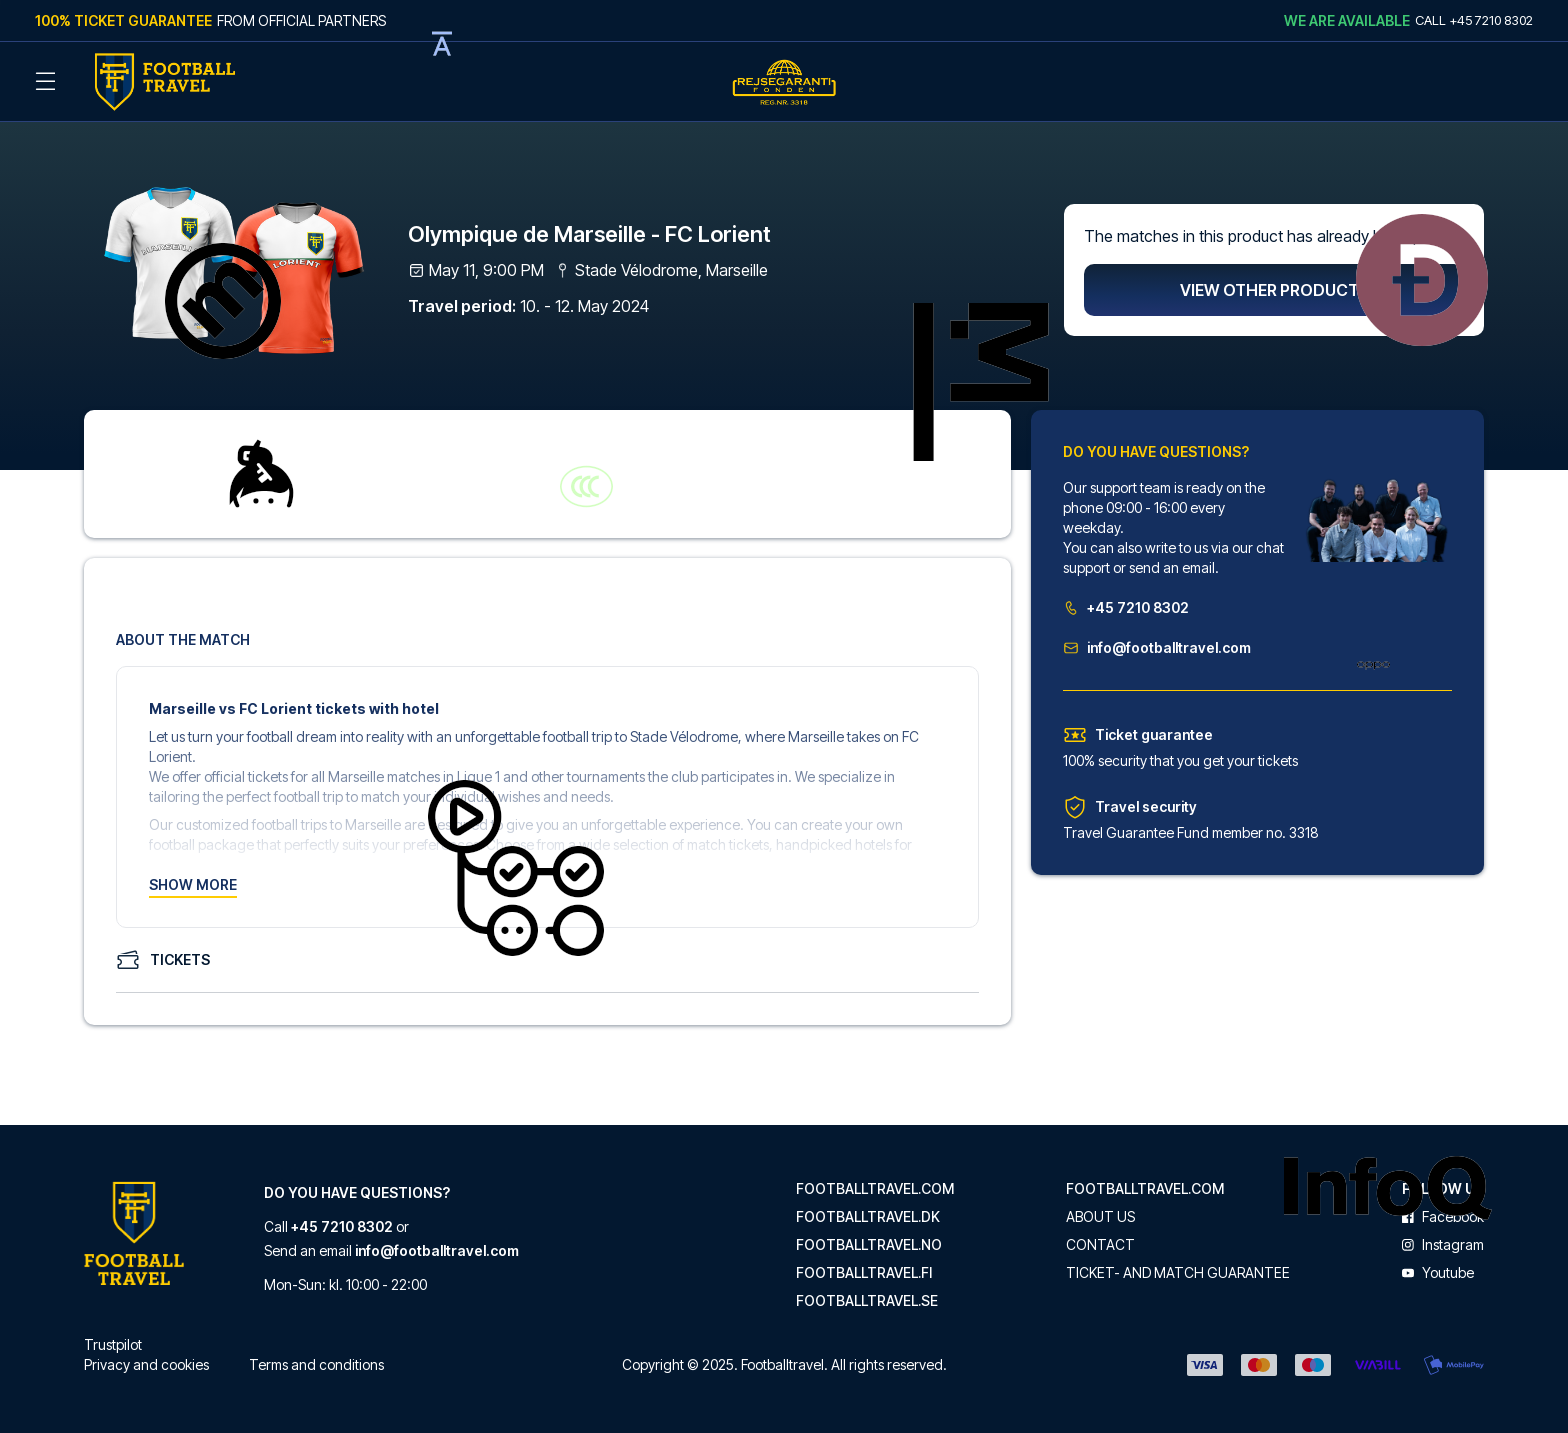  Describe the element at coordinates (1373, 665) in the screenshot. I see `visit the oppo website or app` at that location.